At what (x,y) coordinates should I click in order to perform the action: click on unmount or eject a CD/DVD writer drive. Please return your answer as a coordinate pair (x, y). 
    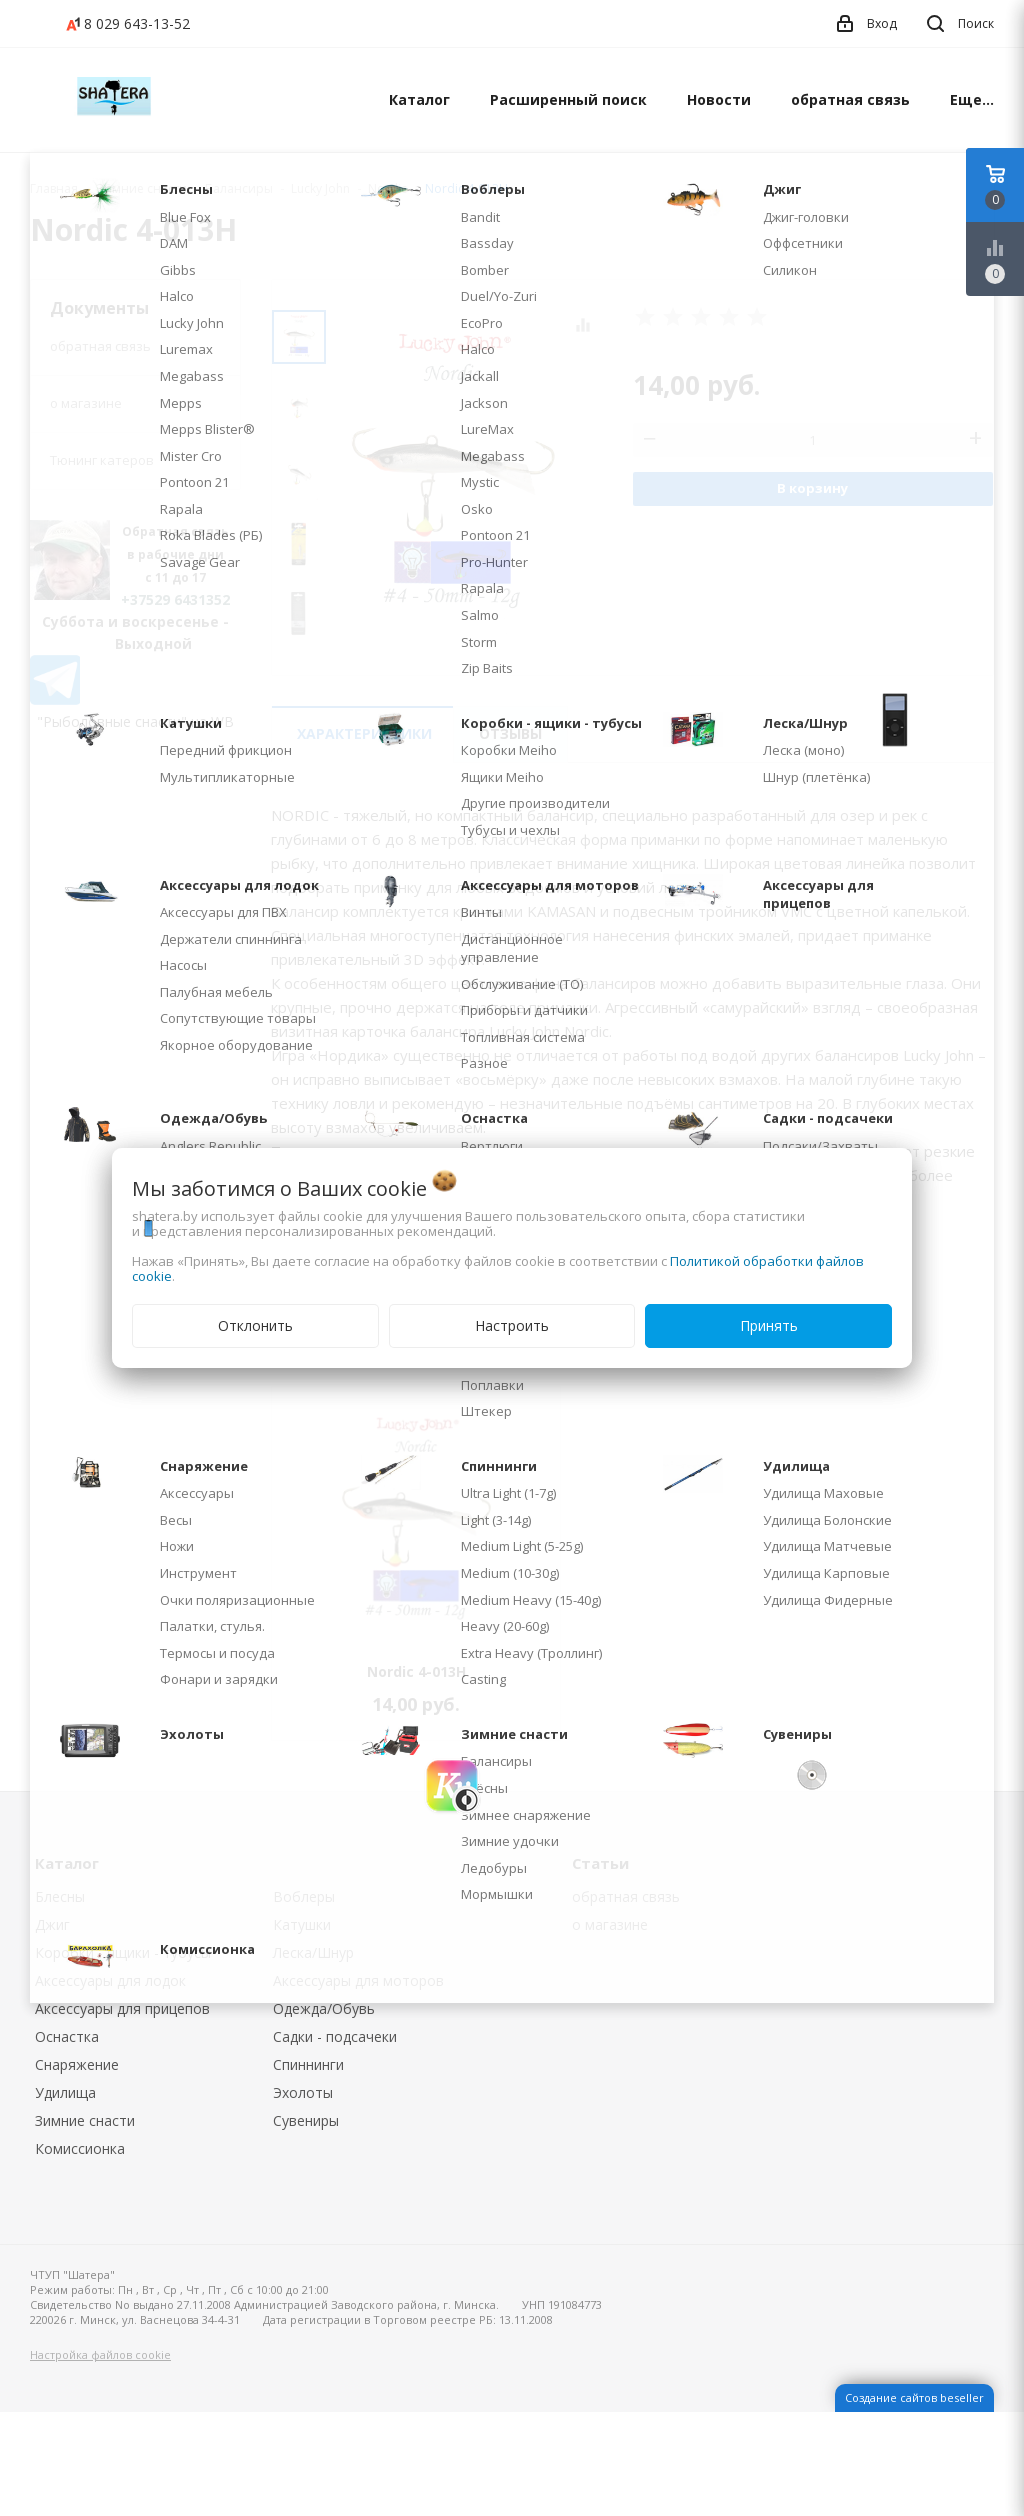
    Looking at the image, I should click on (812, 1775).